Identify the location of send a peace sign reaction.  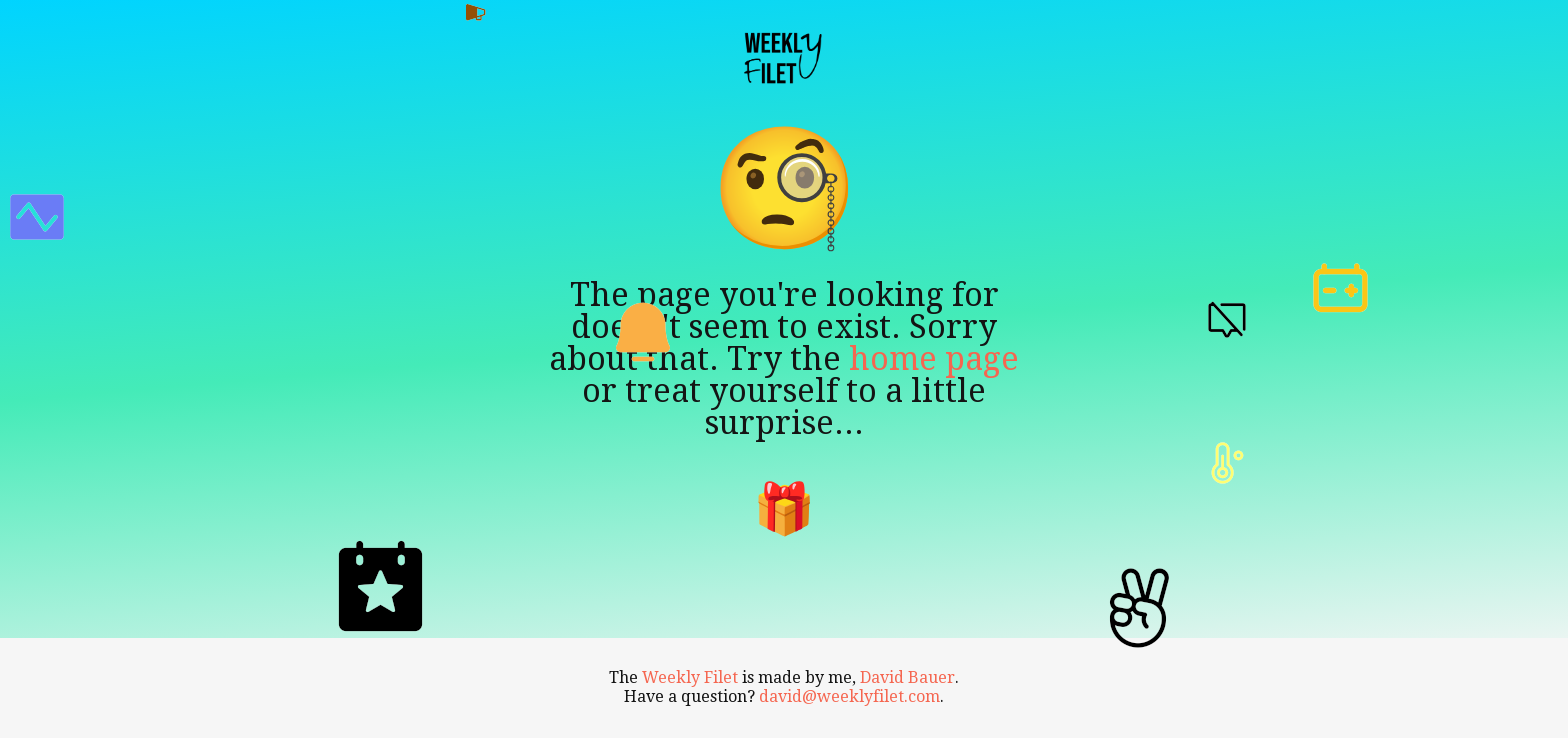
(1138, 608).